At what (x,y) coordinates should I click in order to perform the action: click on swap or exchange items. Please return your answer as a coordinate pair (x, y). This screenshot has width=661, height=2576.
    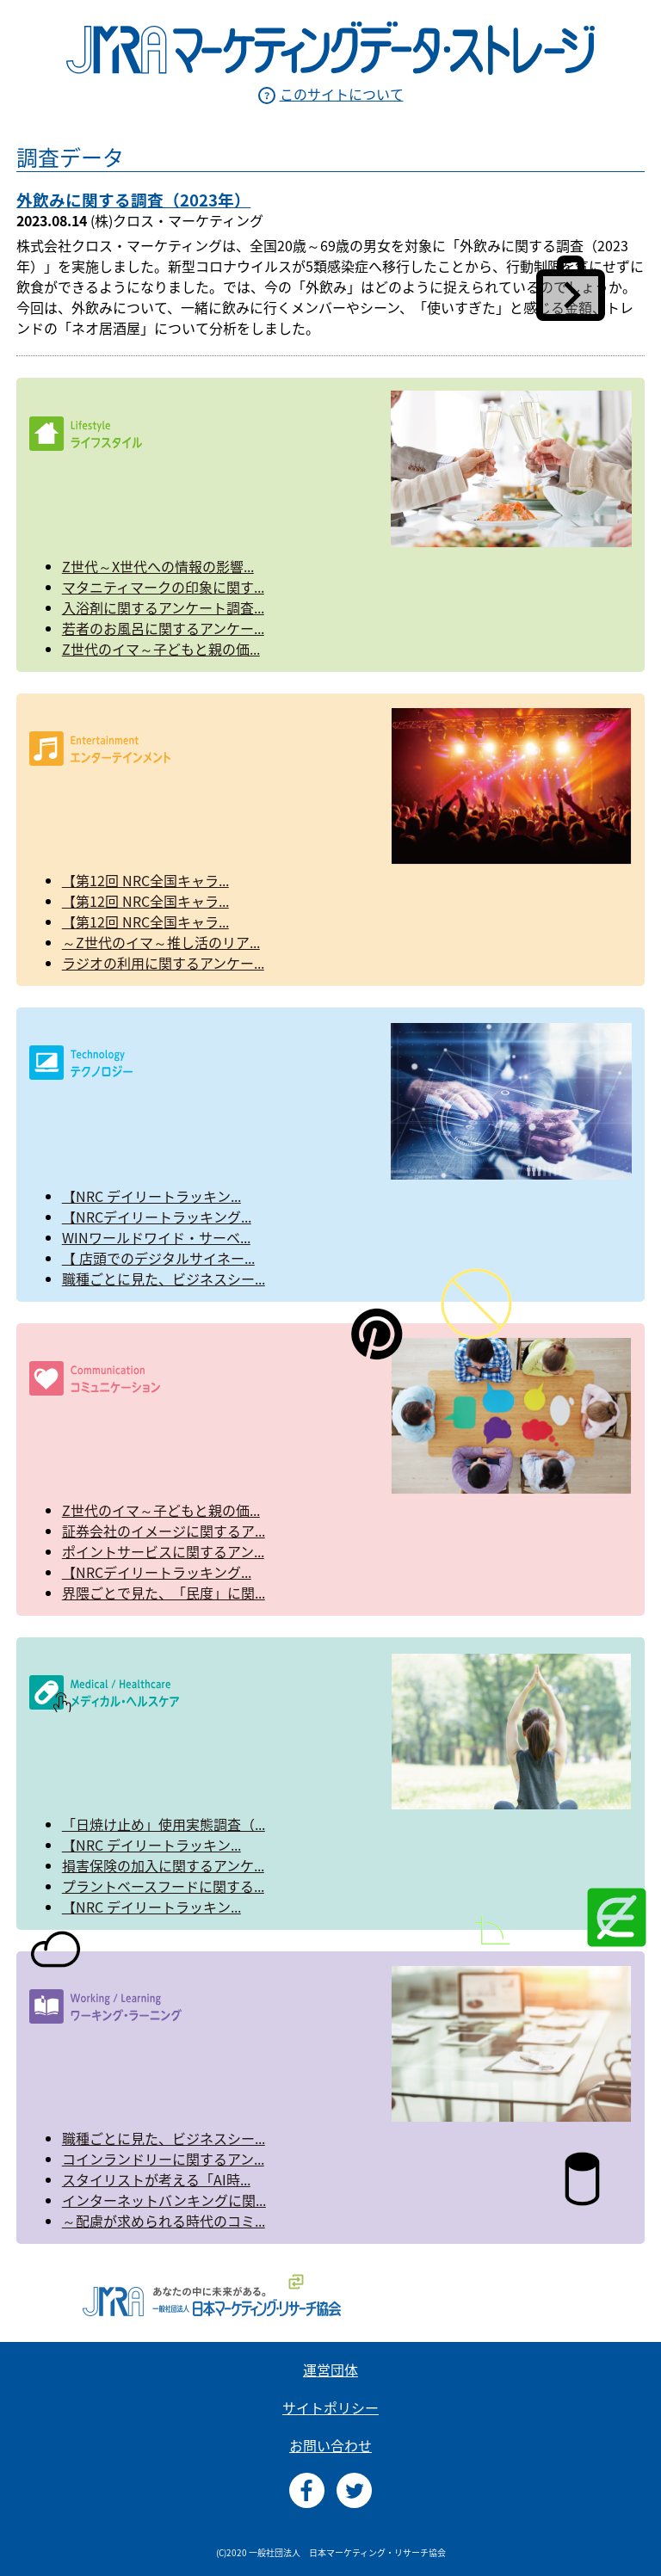
    Looking at the image, I should click on (296, 2282).